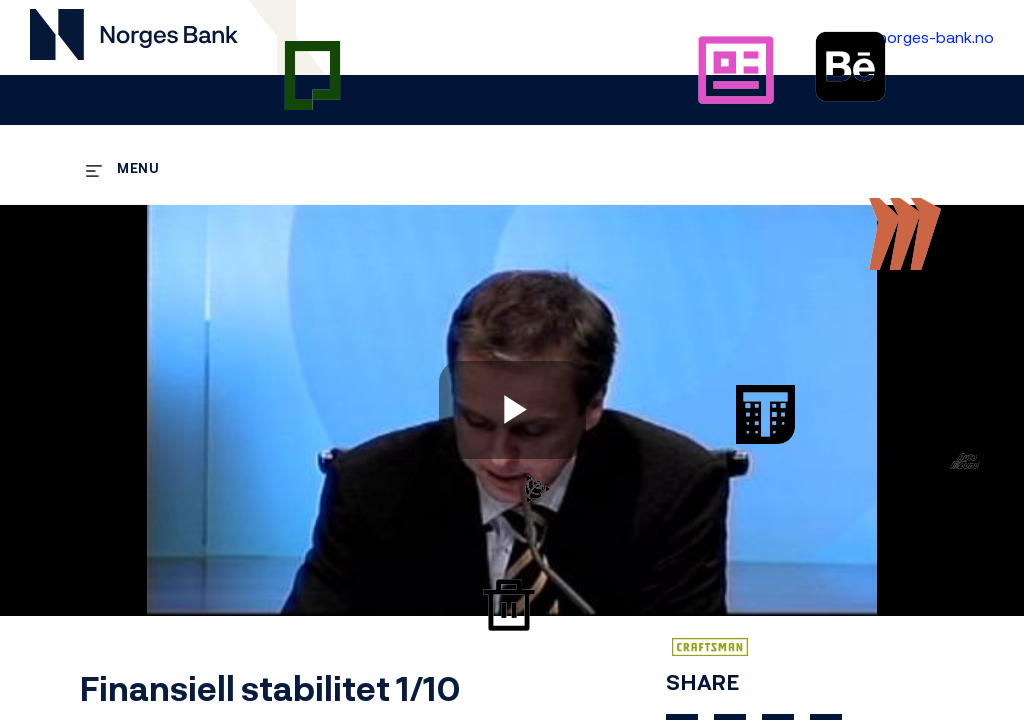 This screenshot has height=720, width=1024. I want to click on visit the AutoZone website or app, so click(965, 461).